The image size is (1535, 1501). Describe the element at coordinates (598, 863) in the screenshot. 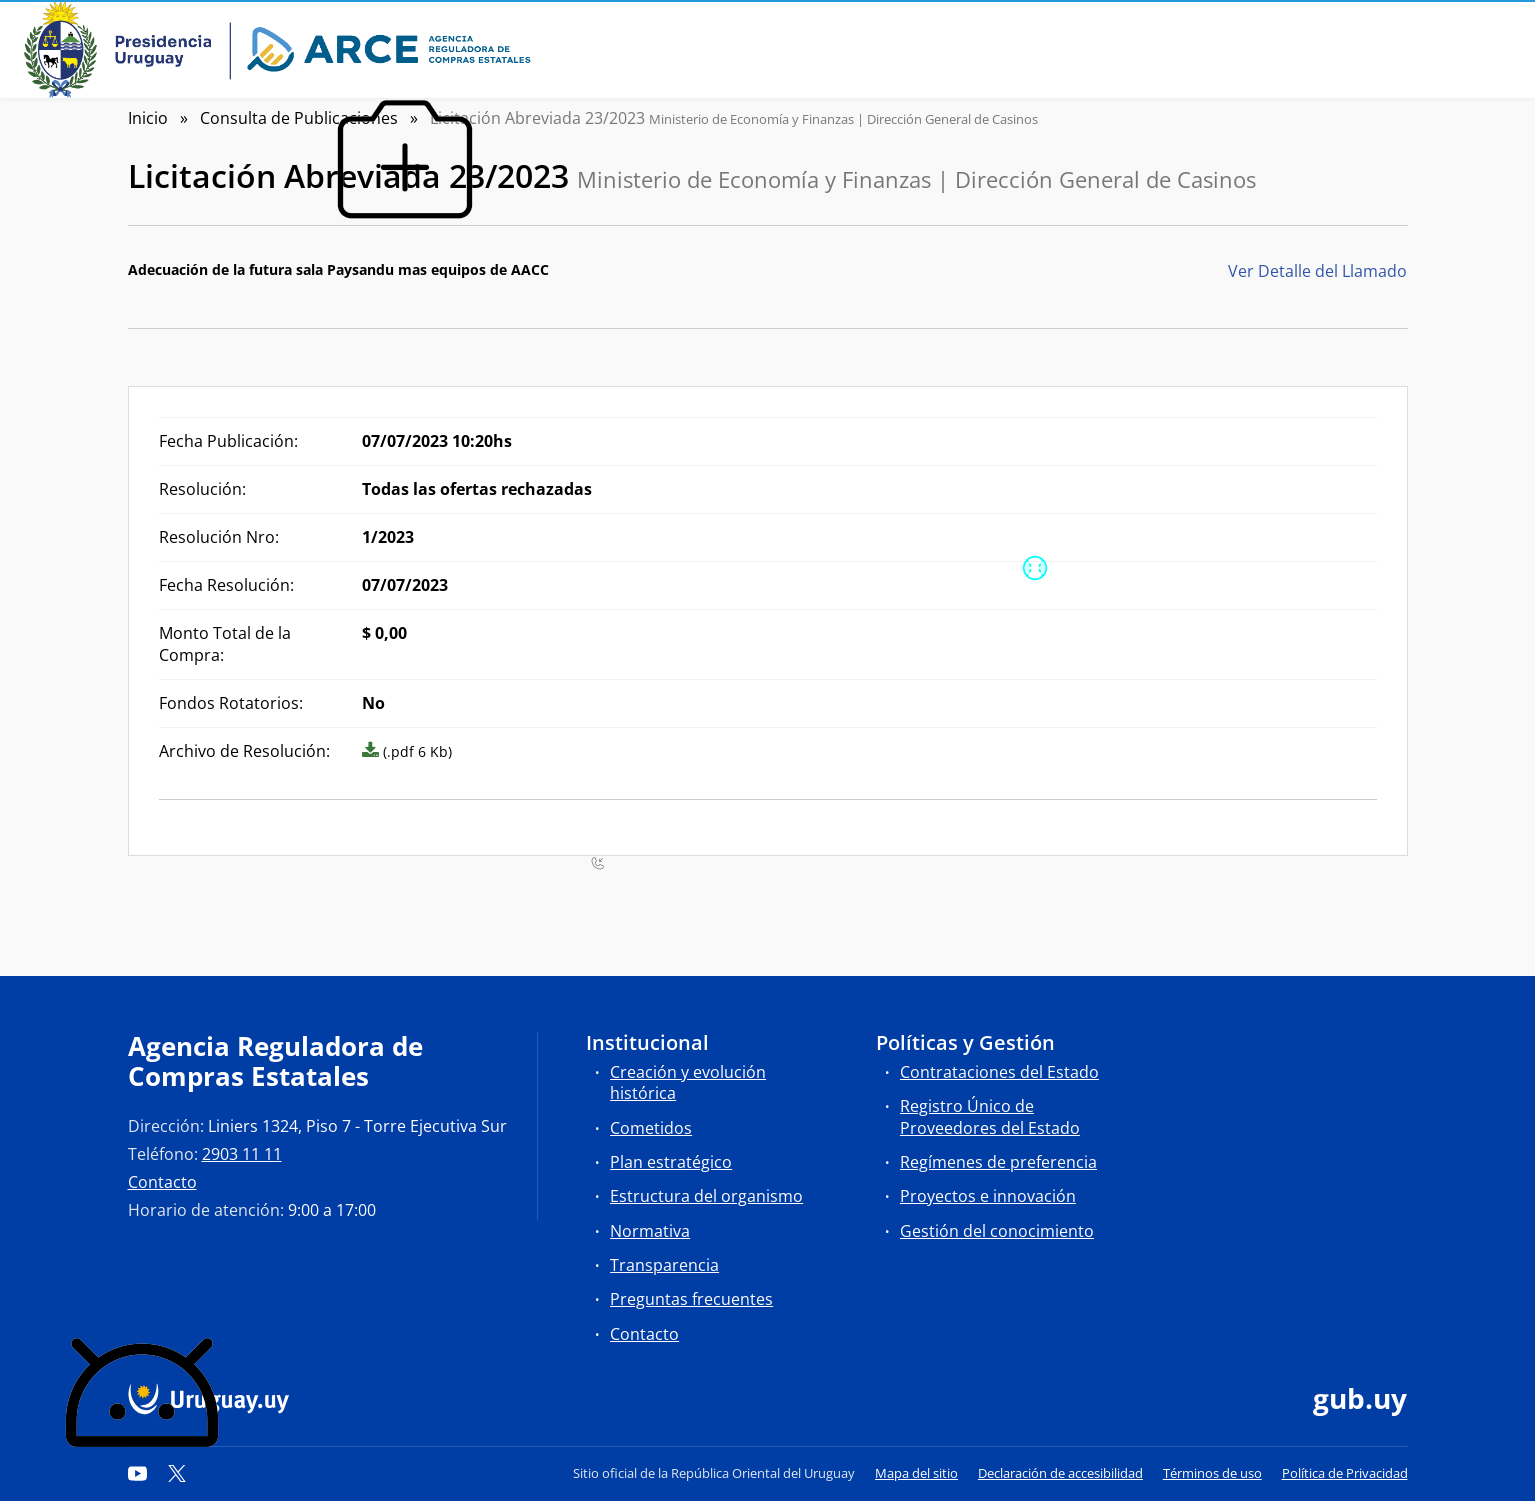

I see `incoming call notification` at that location.